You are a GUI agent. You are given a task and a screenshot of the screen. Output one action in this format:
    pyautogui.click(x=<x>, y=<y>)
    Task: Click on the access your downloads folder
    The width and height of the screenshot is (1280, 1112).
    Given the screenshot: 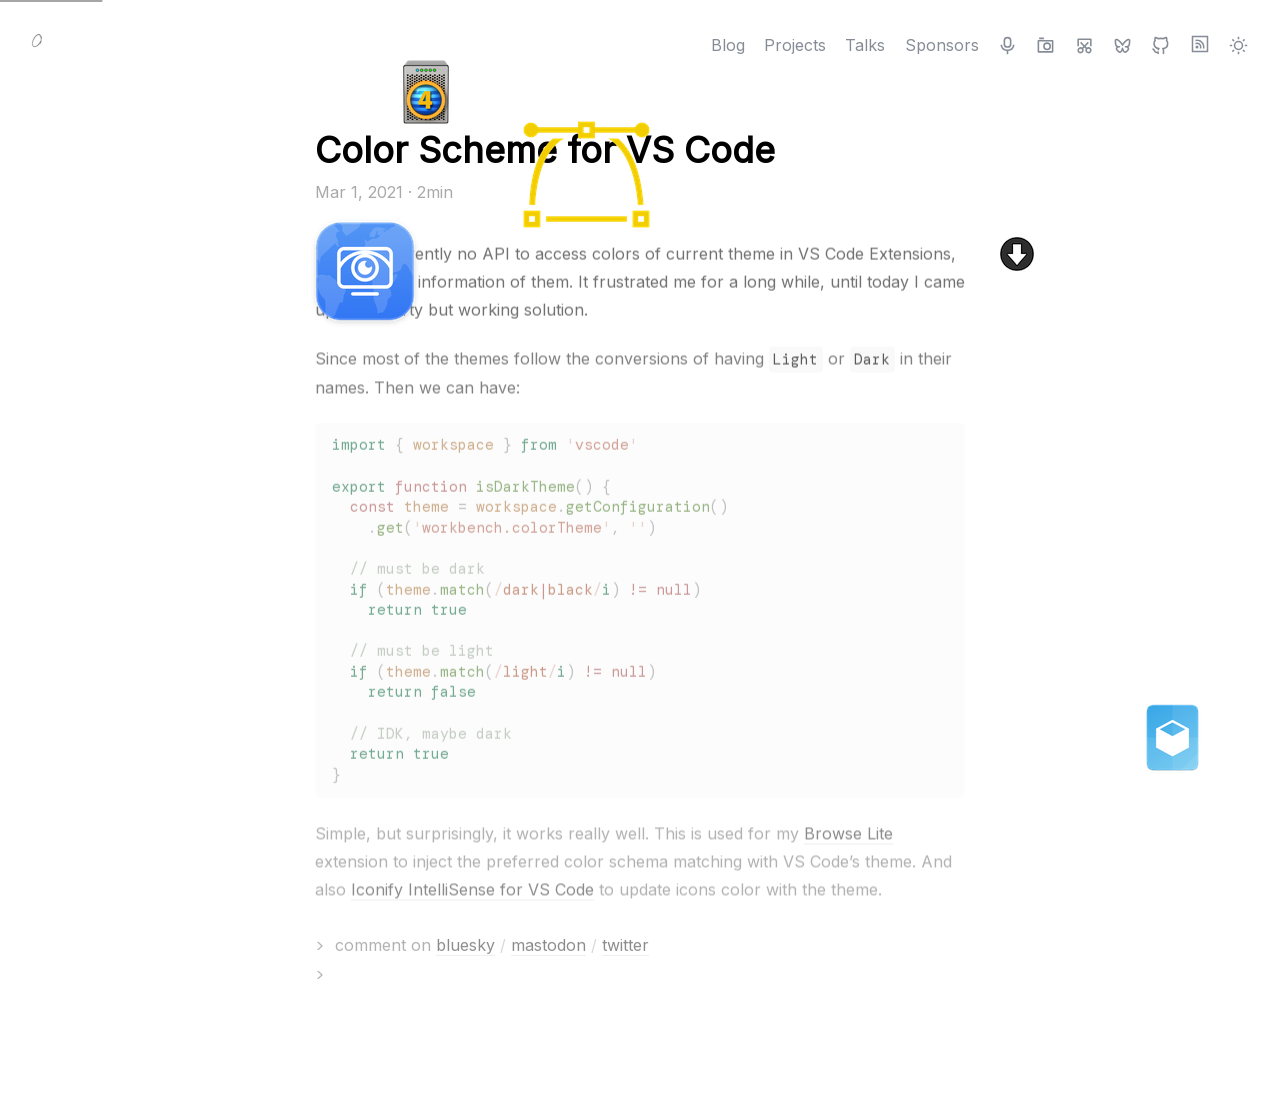 What is the action you would take?
    pyautogui.click(x=1017, y=254)
    